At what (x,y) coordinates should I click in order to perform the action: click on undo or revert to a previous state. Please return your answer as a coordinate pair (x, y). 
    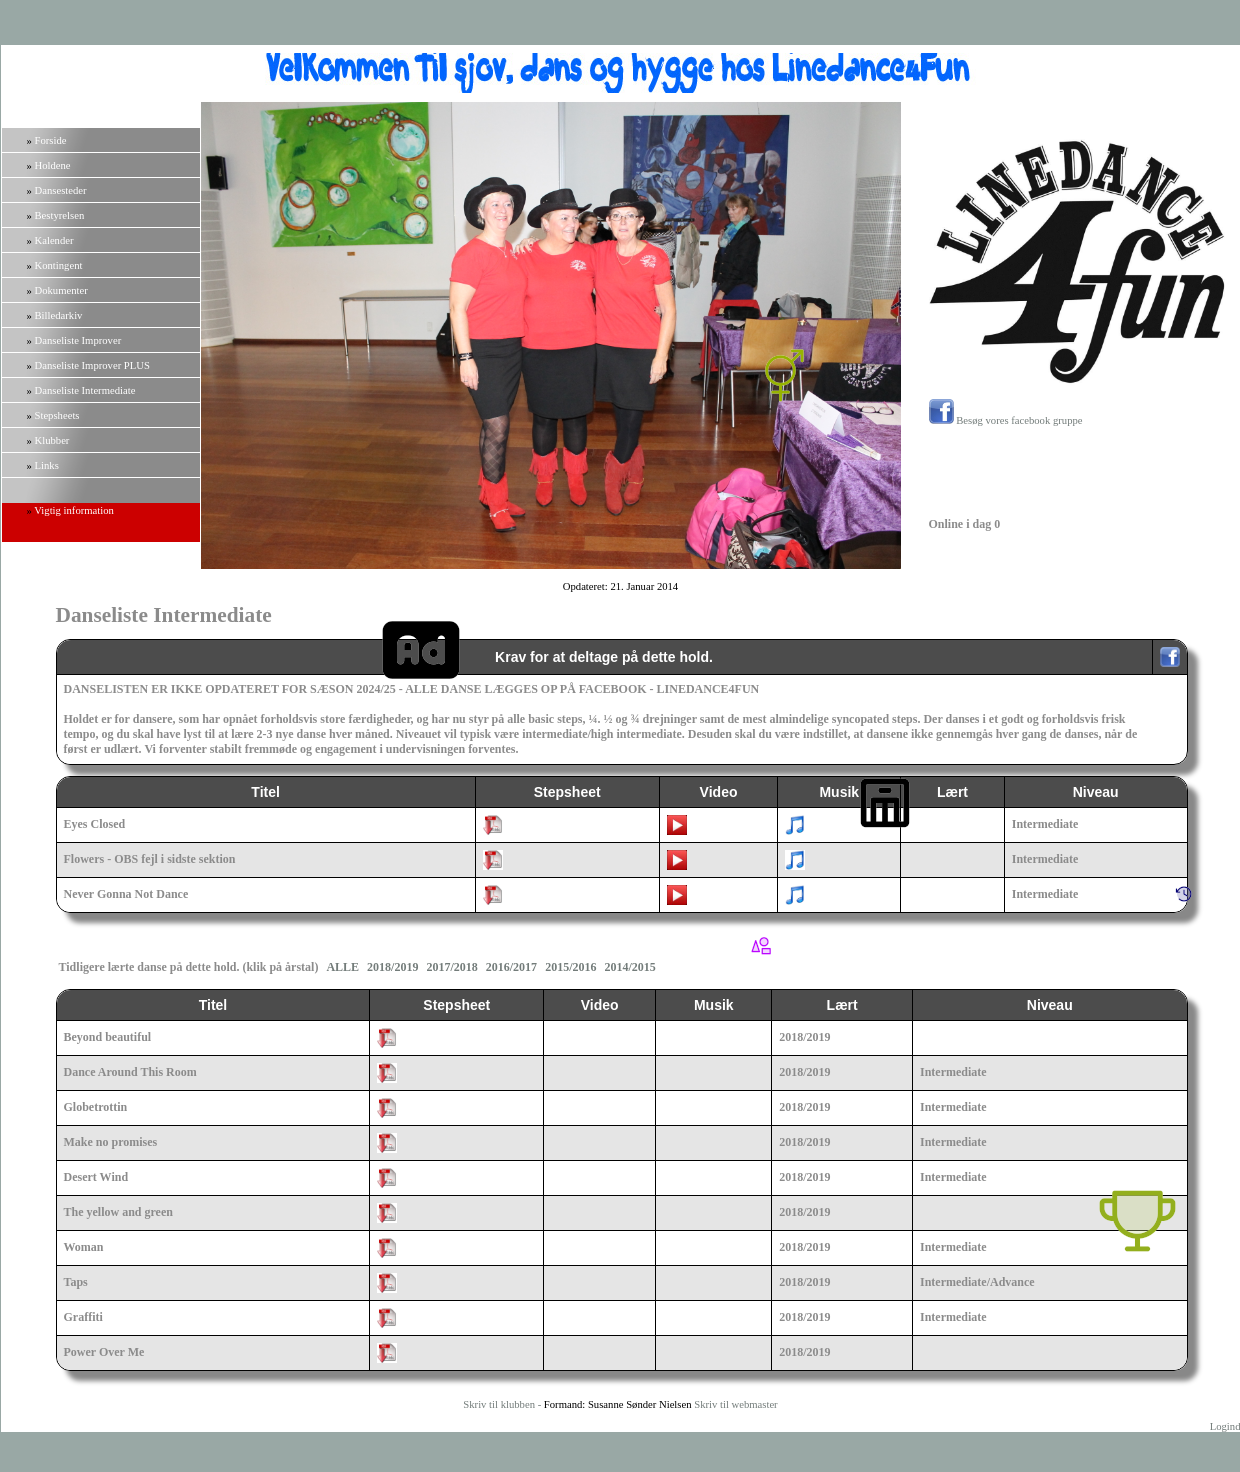
    Looking at the image, I should click on (1184, 894).